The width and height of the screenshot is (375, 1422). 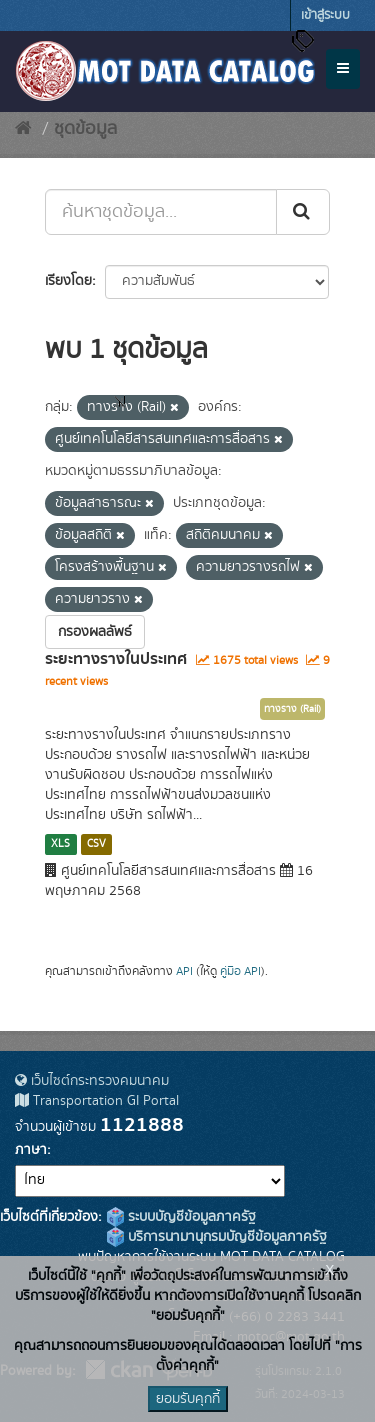 What do you see at coordinates (303, 41) in the screenshot?
I see `manage tags or labels` at bounding box center [303, 41].